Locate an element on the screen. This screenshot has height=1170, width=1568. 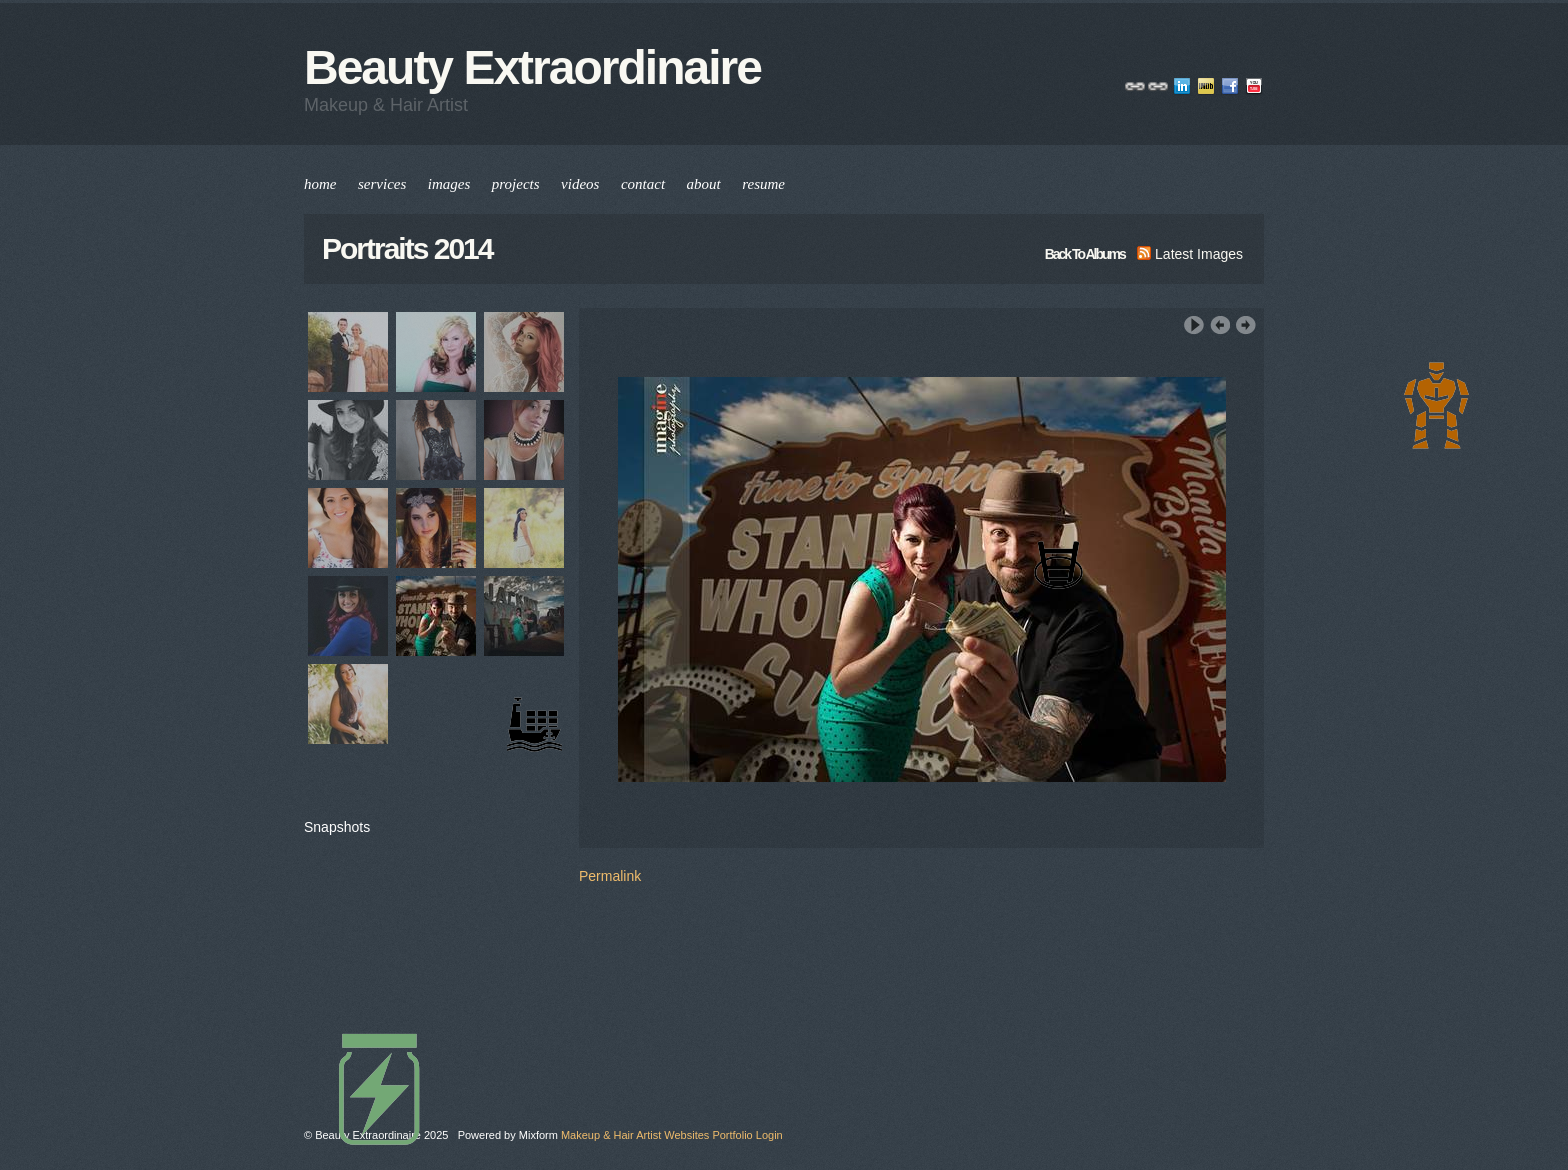
access underground level or basement area is located at coordinates (1058, 564).